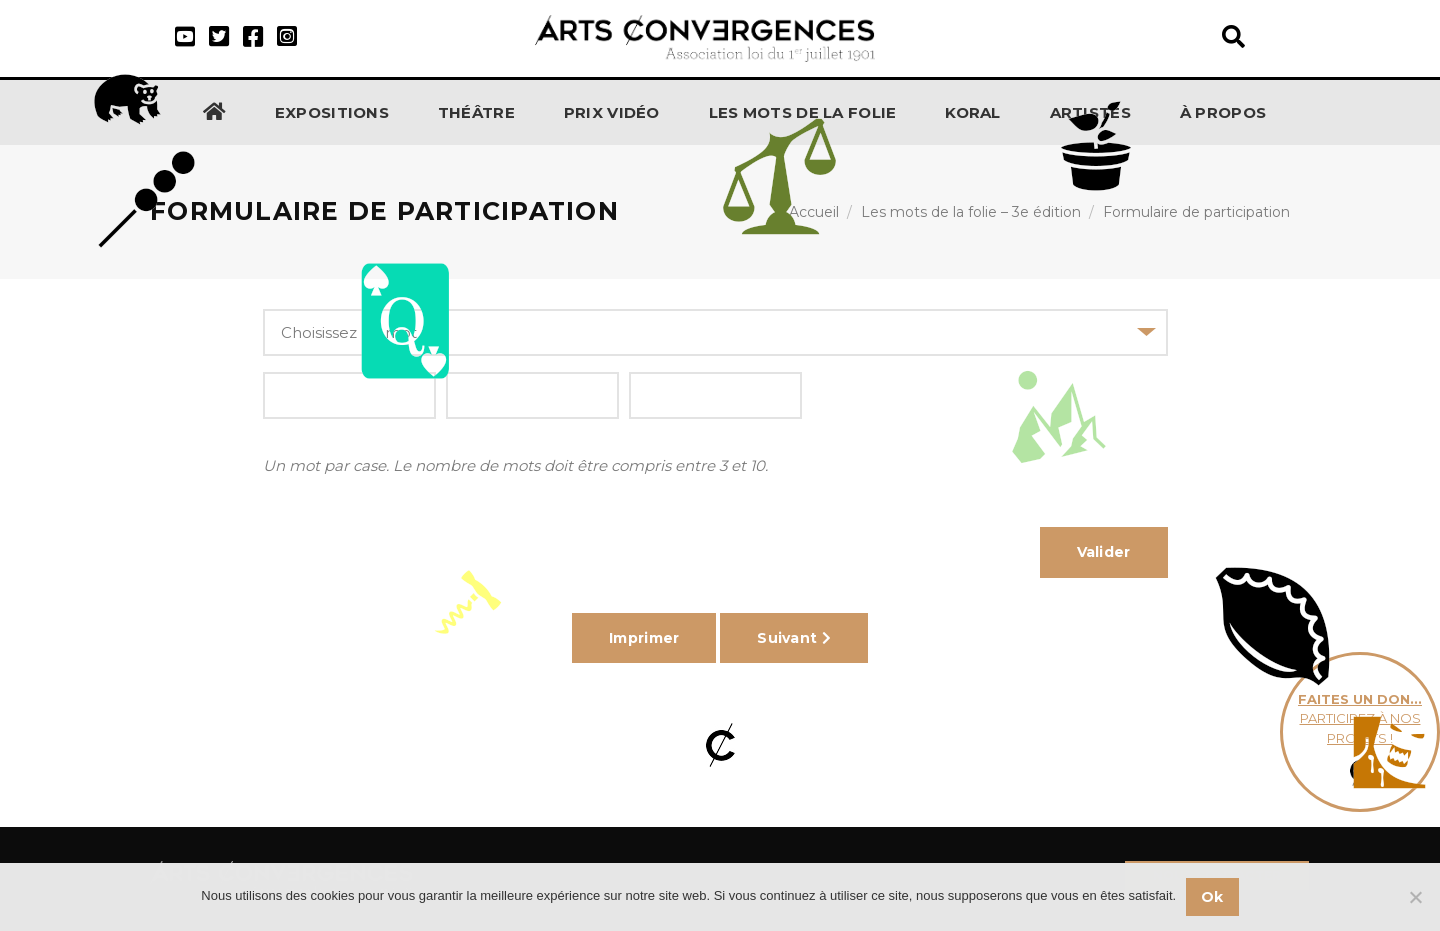  What do you see at coordinates (405, 321) in the screenshot?
I see `queen of spades playing card` at bounding box center [405, 321].